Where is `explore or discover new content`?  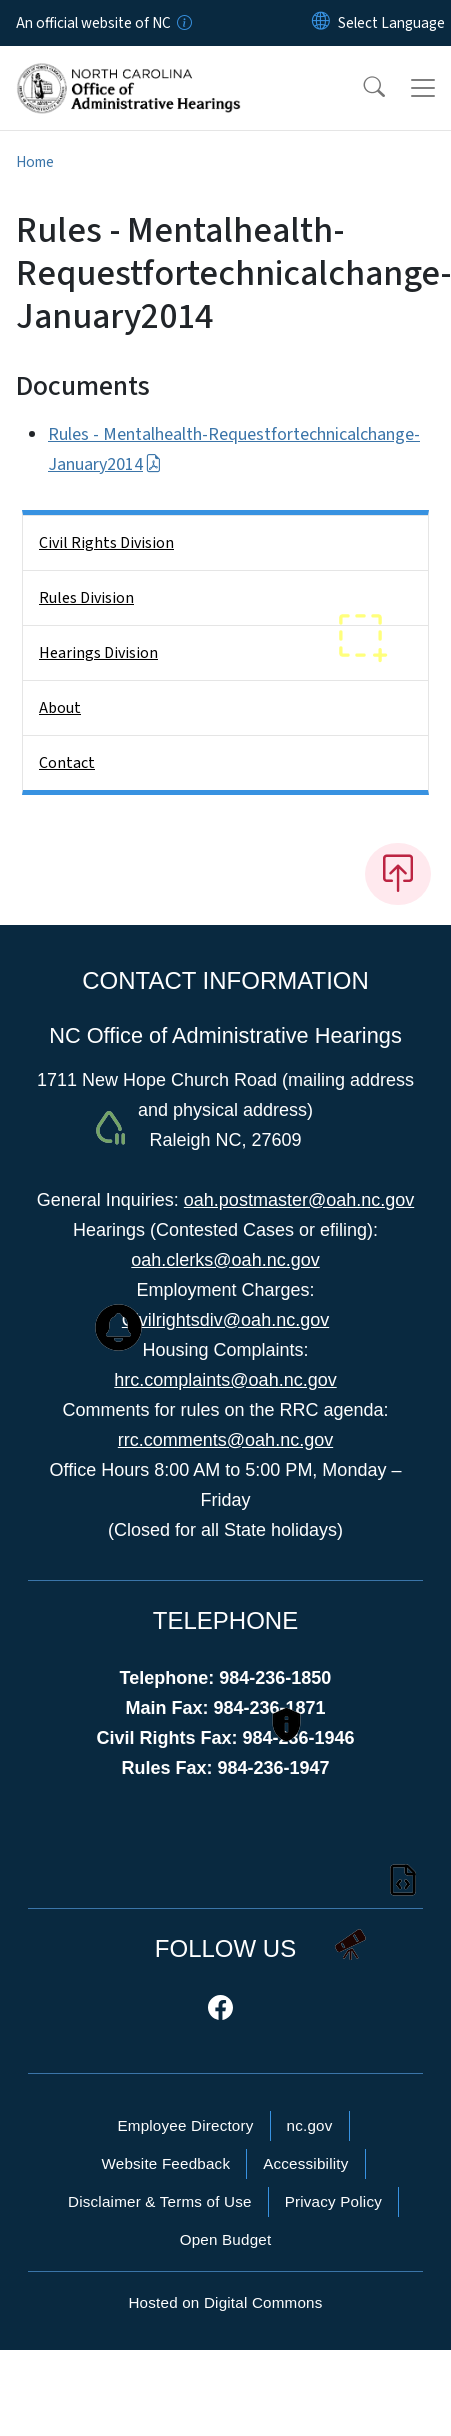 explore or discover new content is located at coordinates (351, 1944).